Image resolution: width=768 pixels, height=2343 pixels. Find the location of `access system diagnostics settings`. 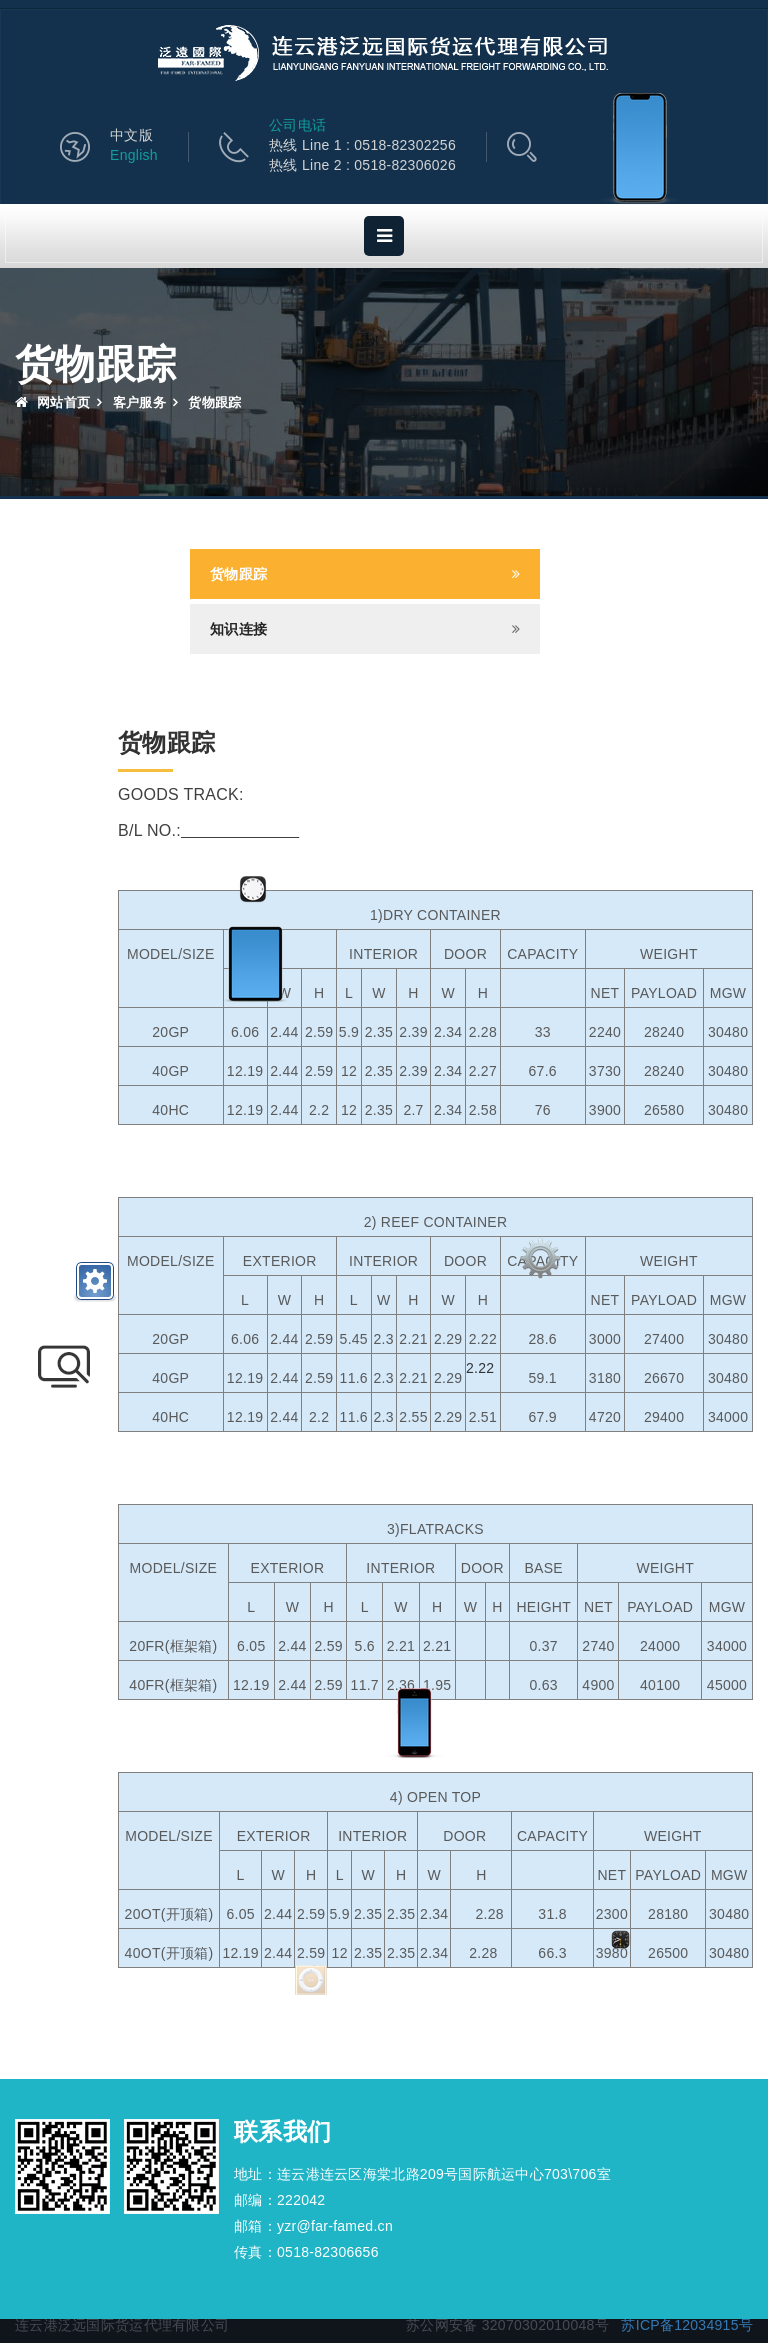

access system diagnostics settings is located at coordinates (64, 1365).